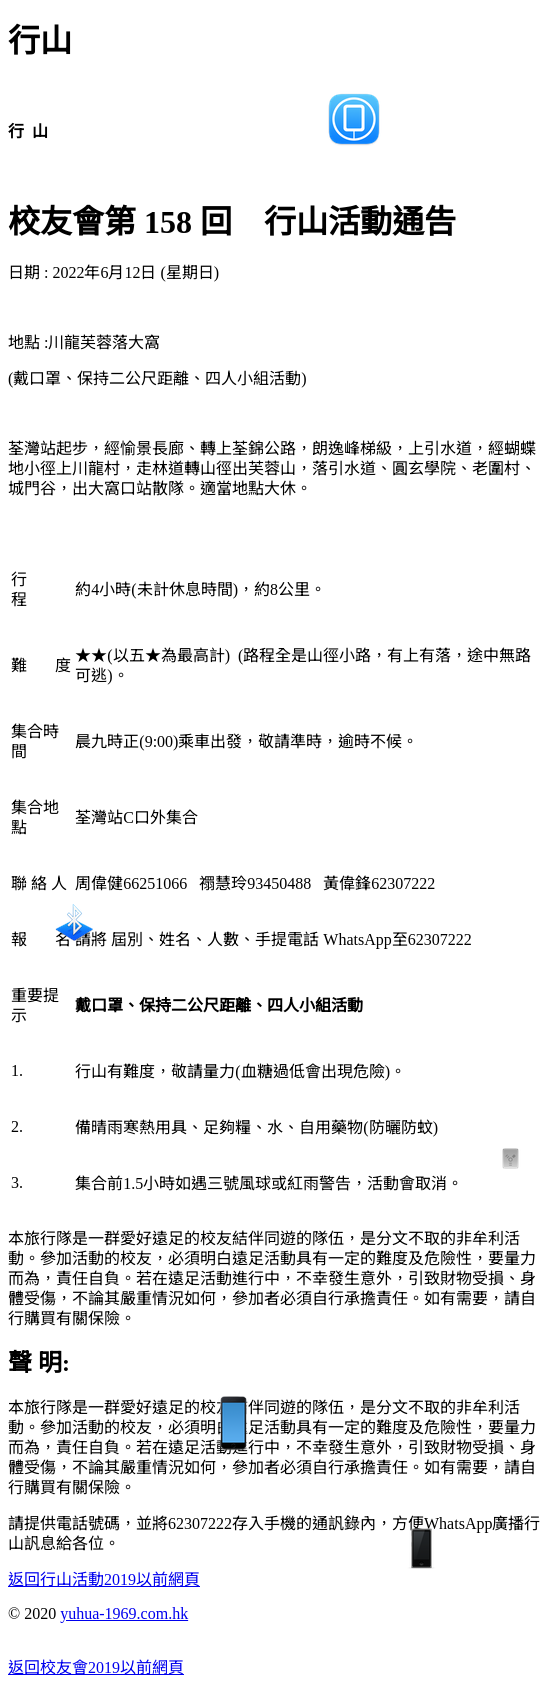  I want to click on preview files or documents quickly, so click(354, 119).